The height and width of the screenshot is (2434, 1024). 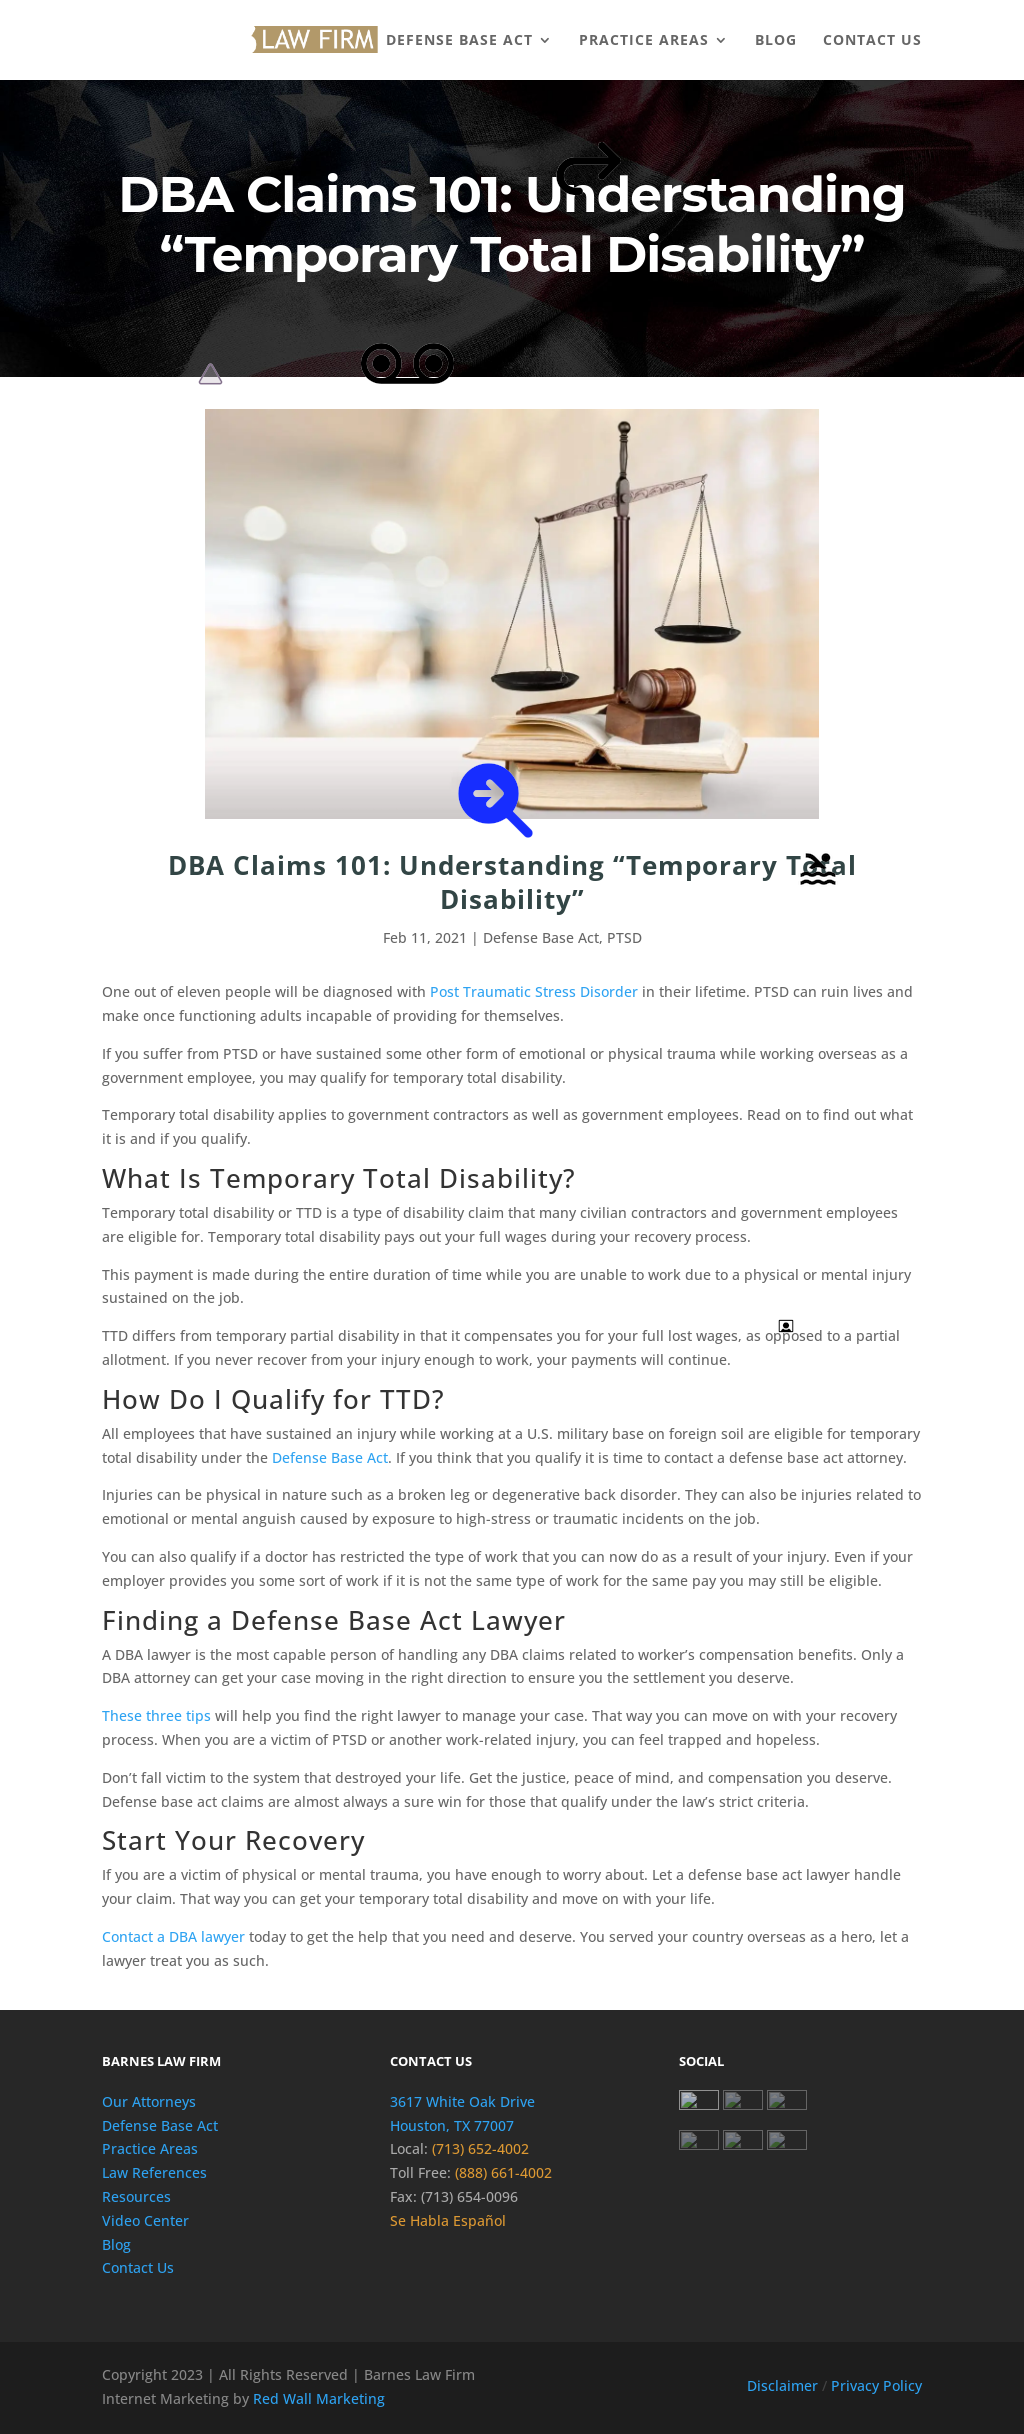 I want to click on view pool or swimming amenities, so click(x=818, y=869).